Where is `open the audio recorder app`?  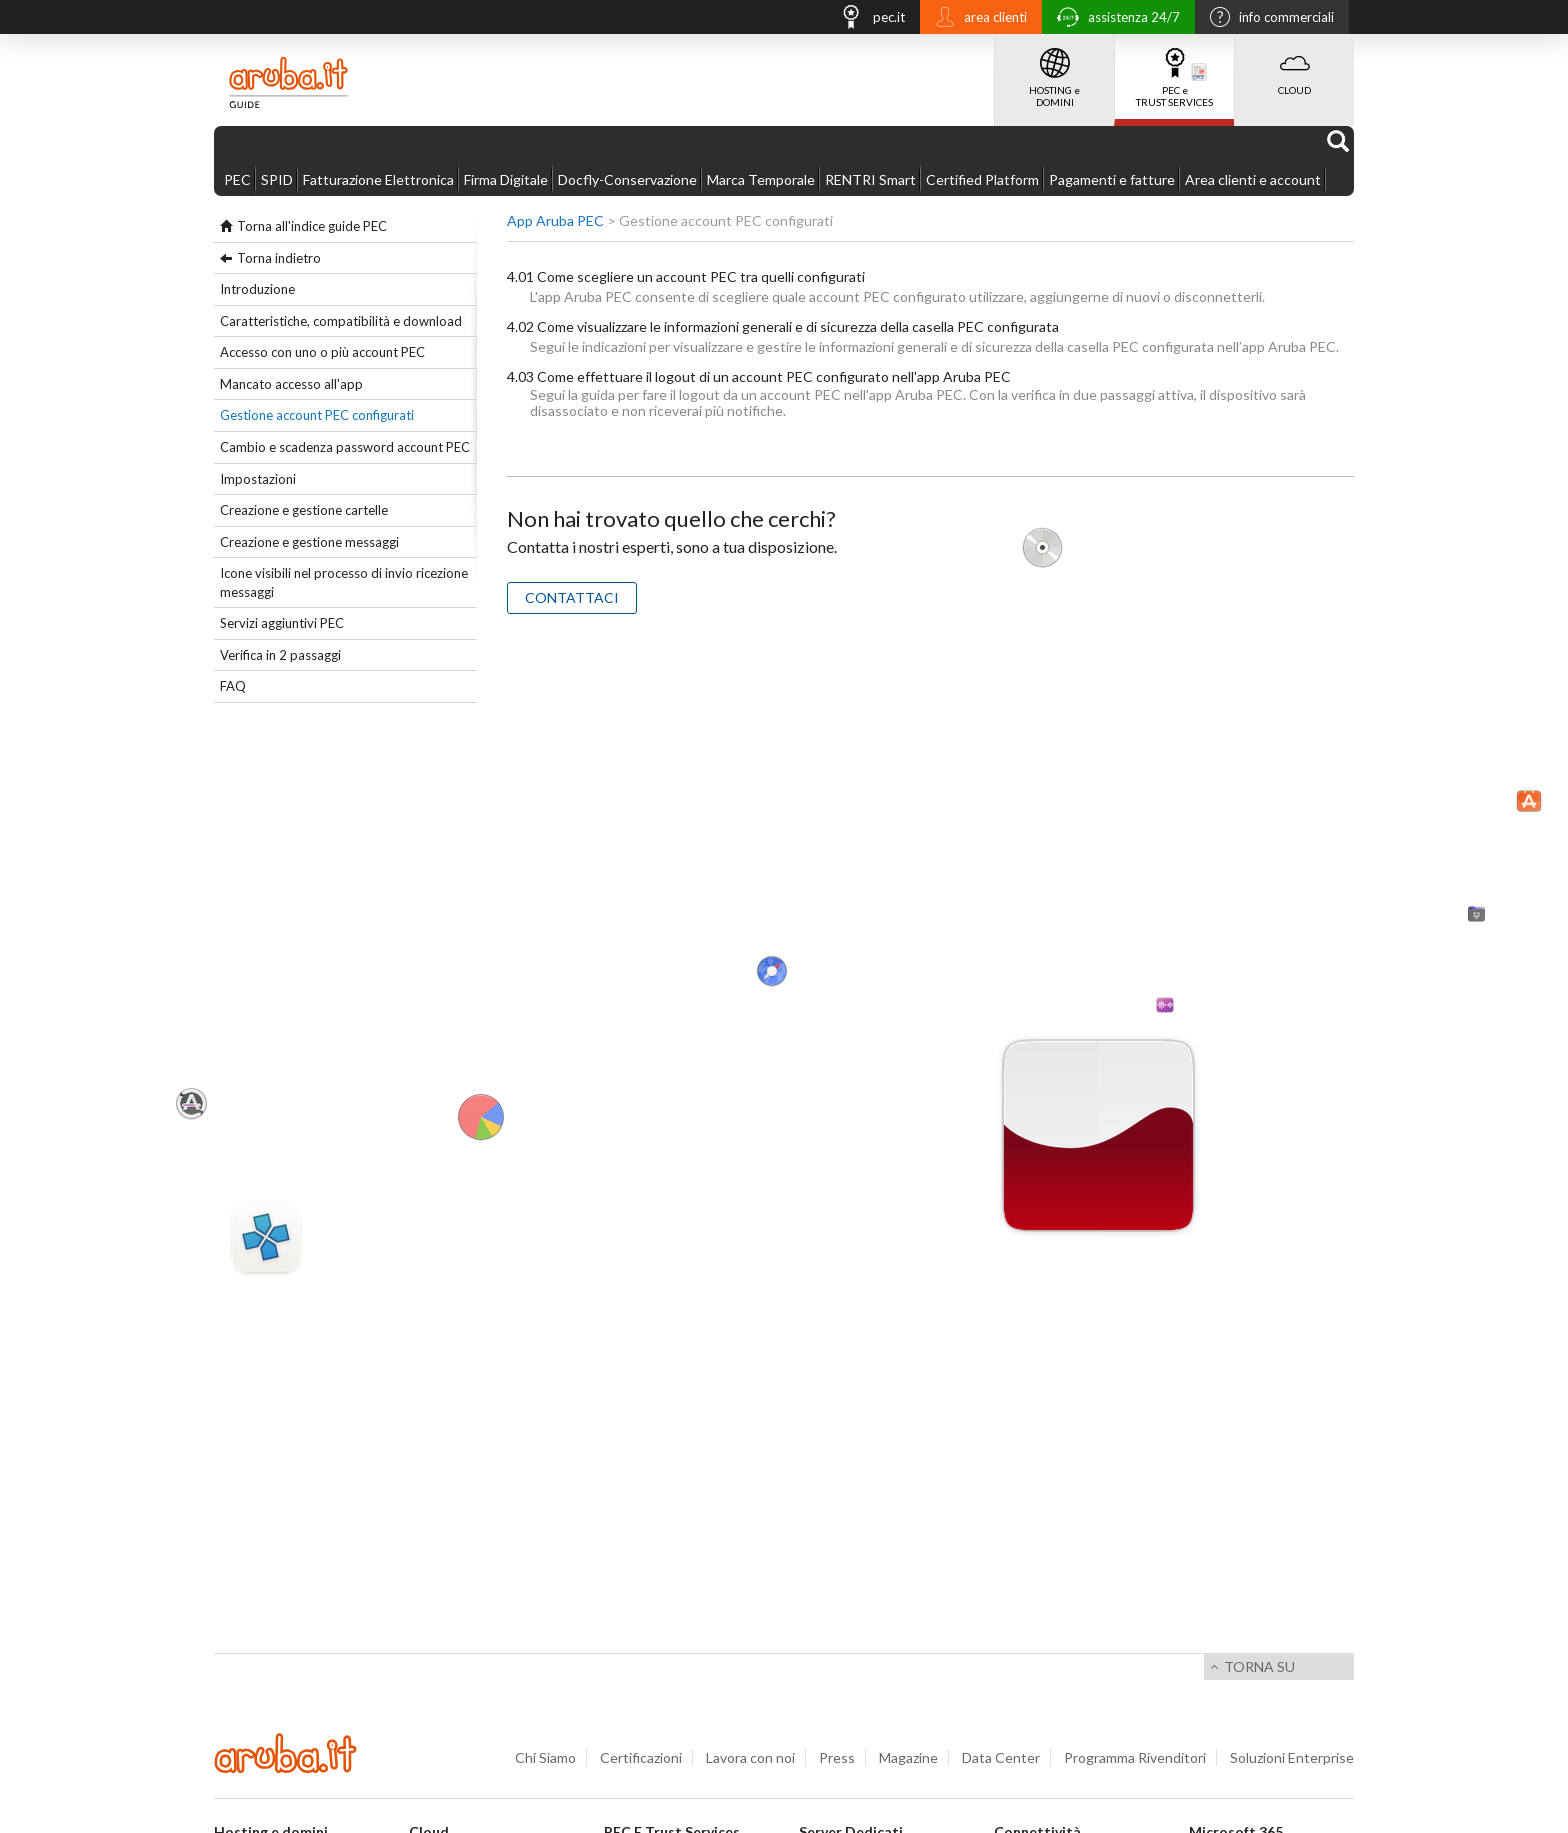 open the audio recorder app is located at coordinates (1165, 1005).